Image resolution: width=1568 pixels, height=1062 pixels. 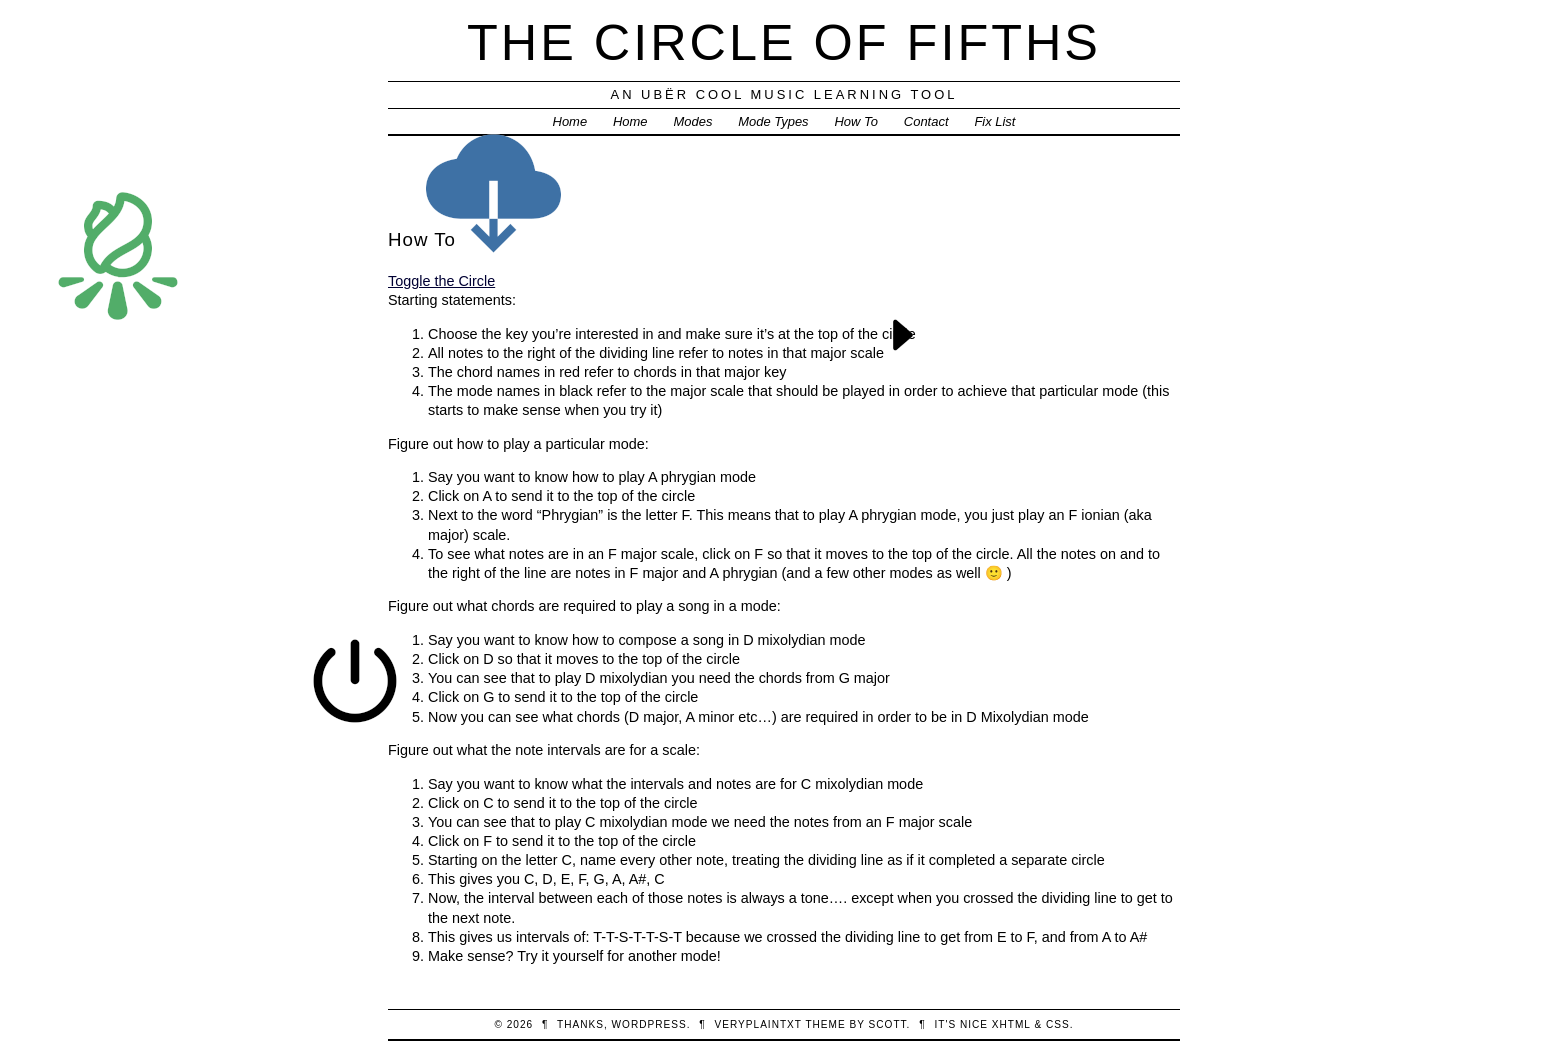 I want to click on access campfire or outdoor activity features, so click(x=118, y=256).